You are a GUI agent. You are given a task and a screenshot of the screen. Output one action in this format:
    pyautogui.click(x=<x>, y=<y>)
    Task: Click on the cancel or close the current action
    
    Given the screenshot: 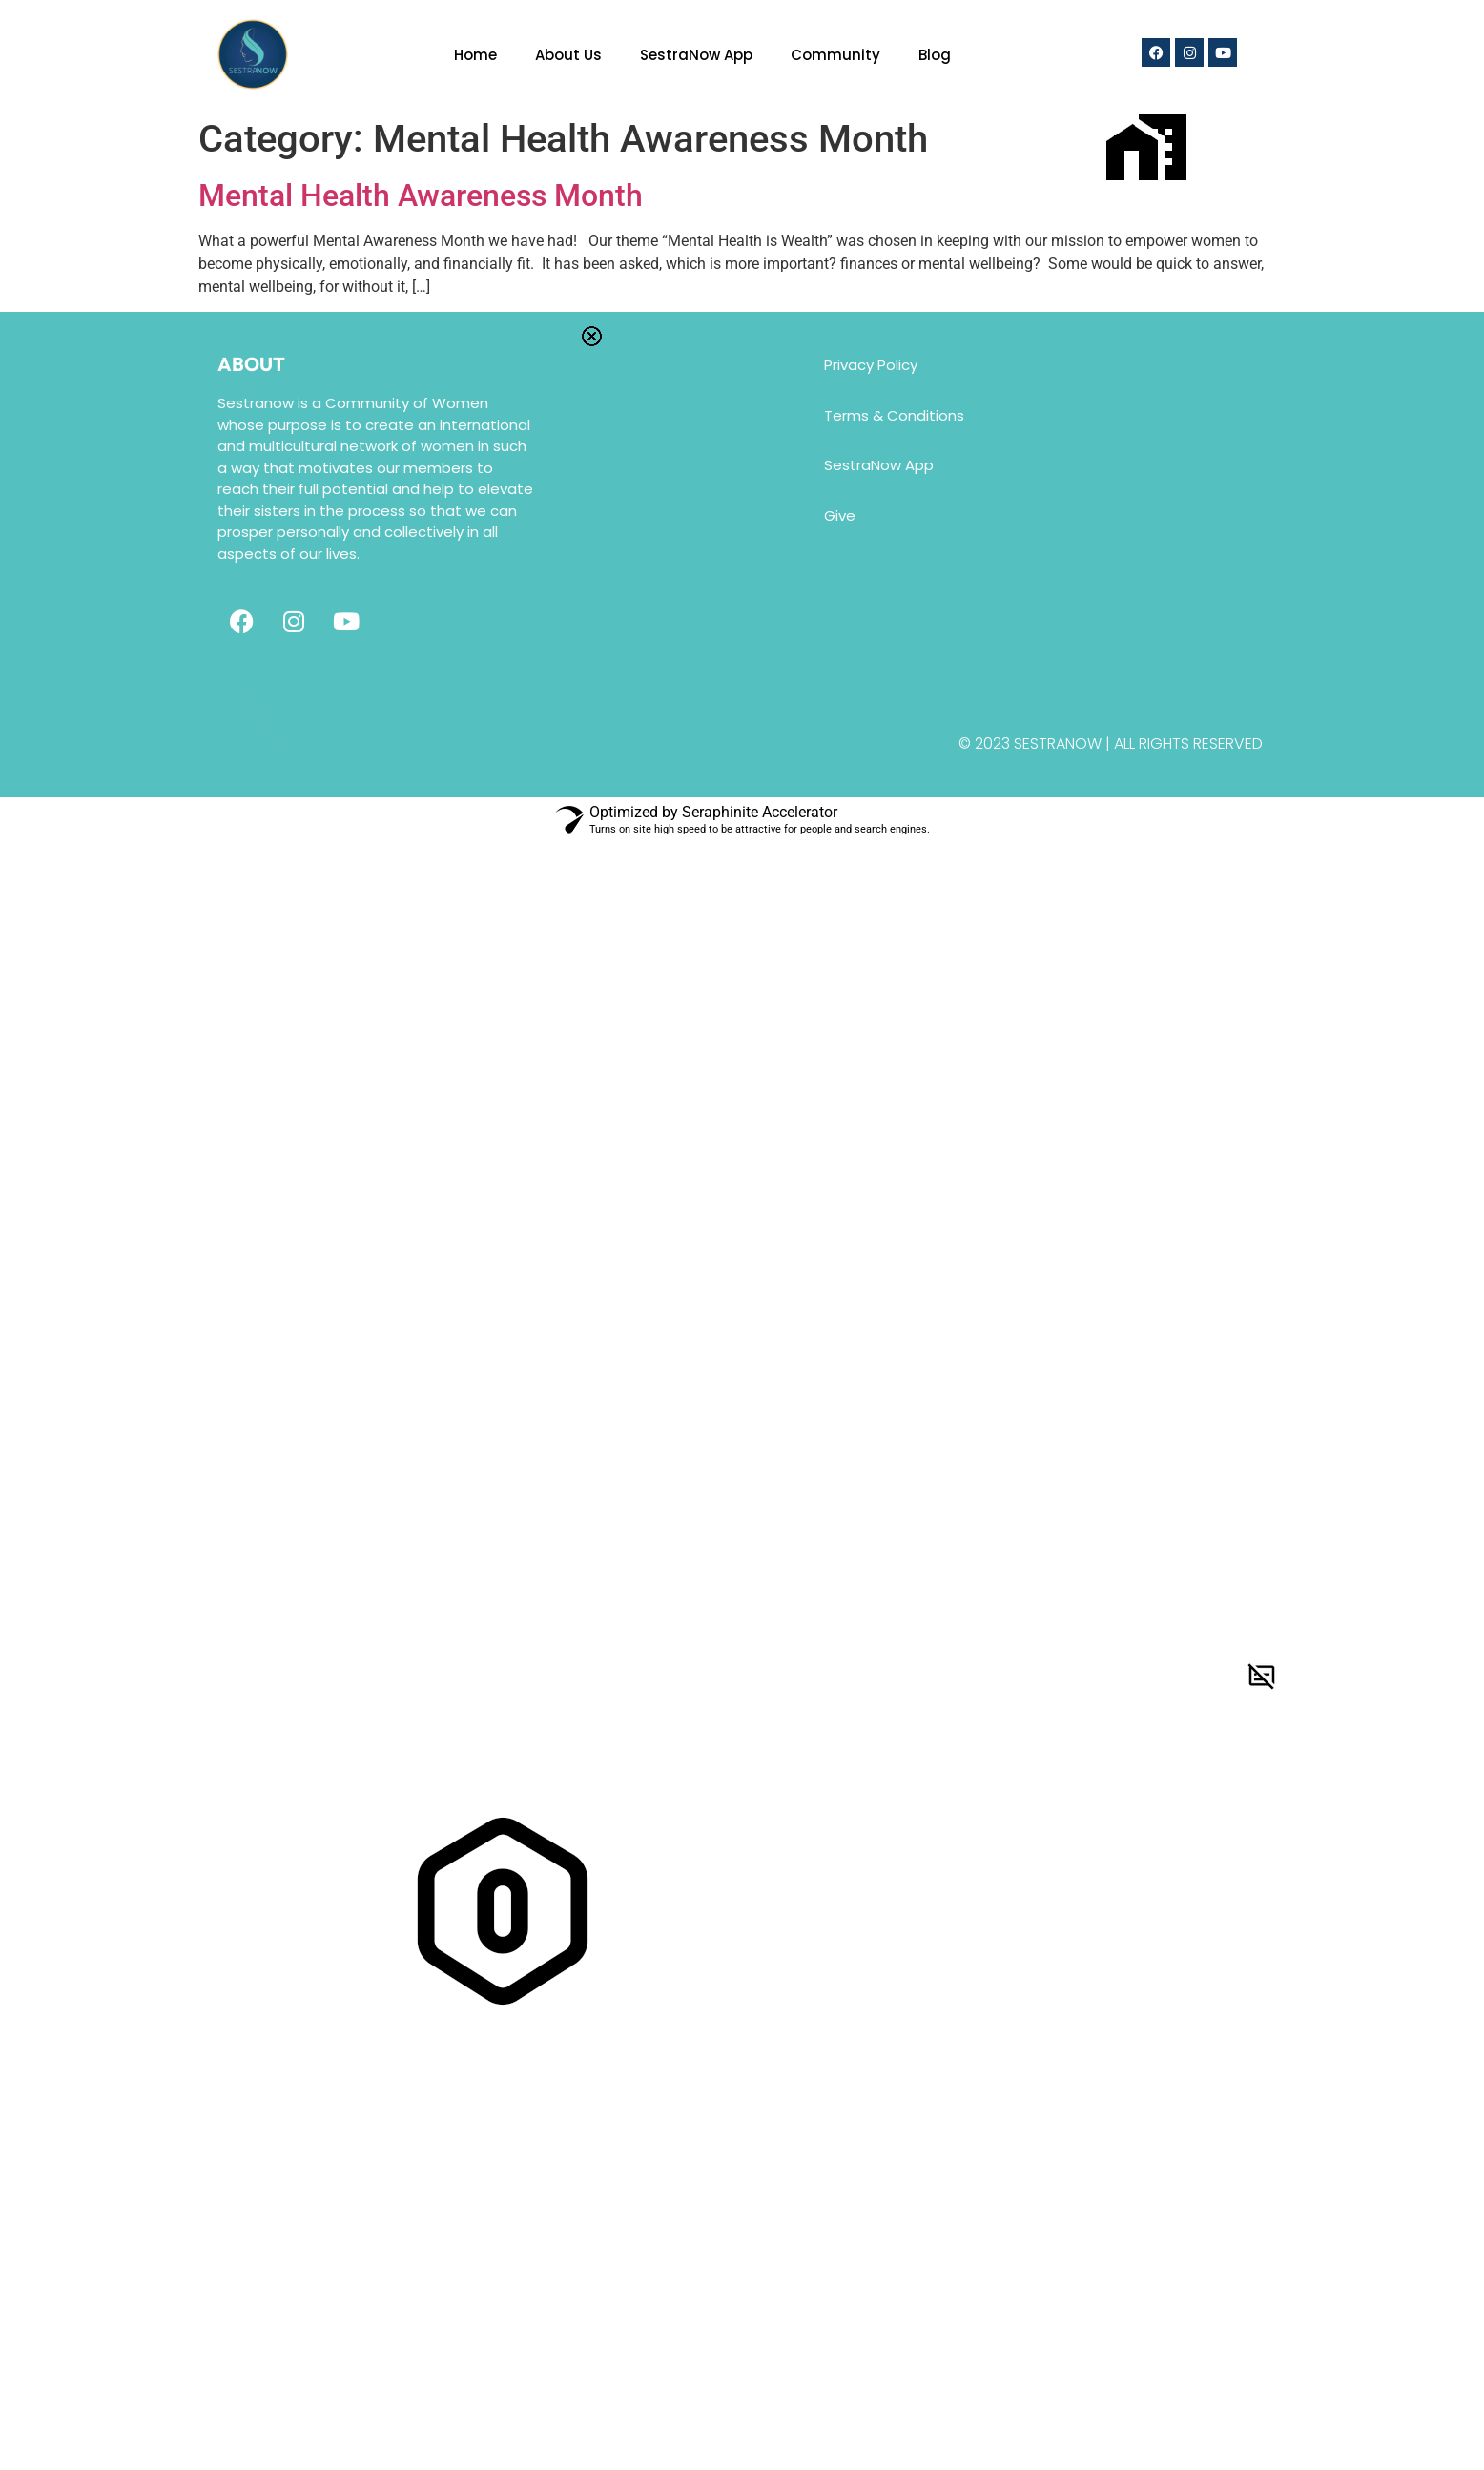 What is the action you would take?
    pyautogui.click(x=591, y=336)
    